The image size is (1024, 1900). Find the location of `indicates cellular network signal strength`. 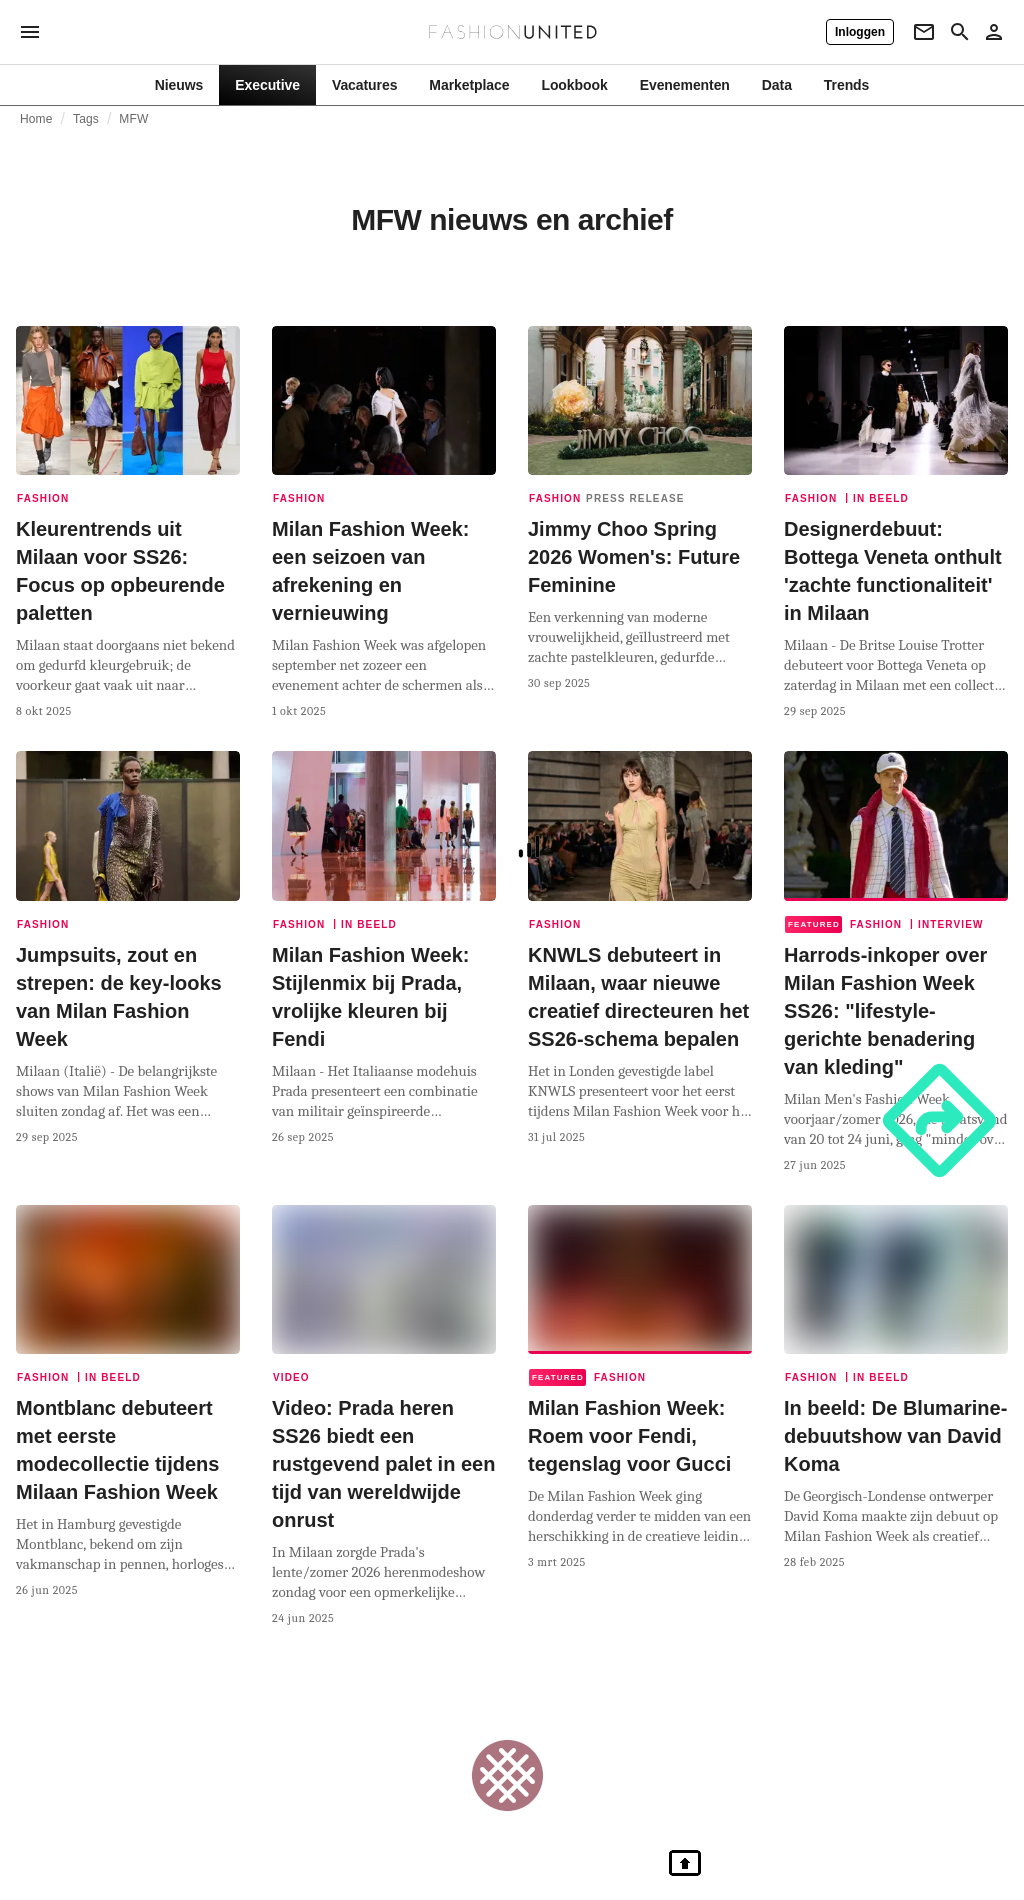

indicates cellular network signal strength is located at coordinates (528, 846).